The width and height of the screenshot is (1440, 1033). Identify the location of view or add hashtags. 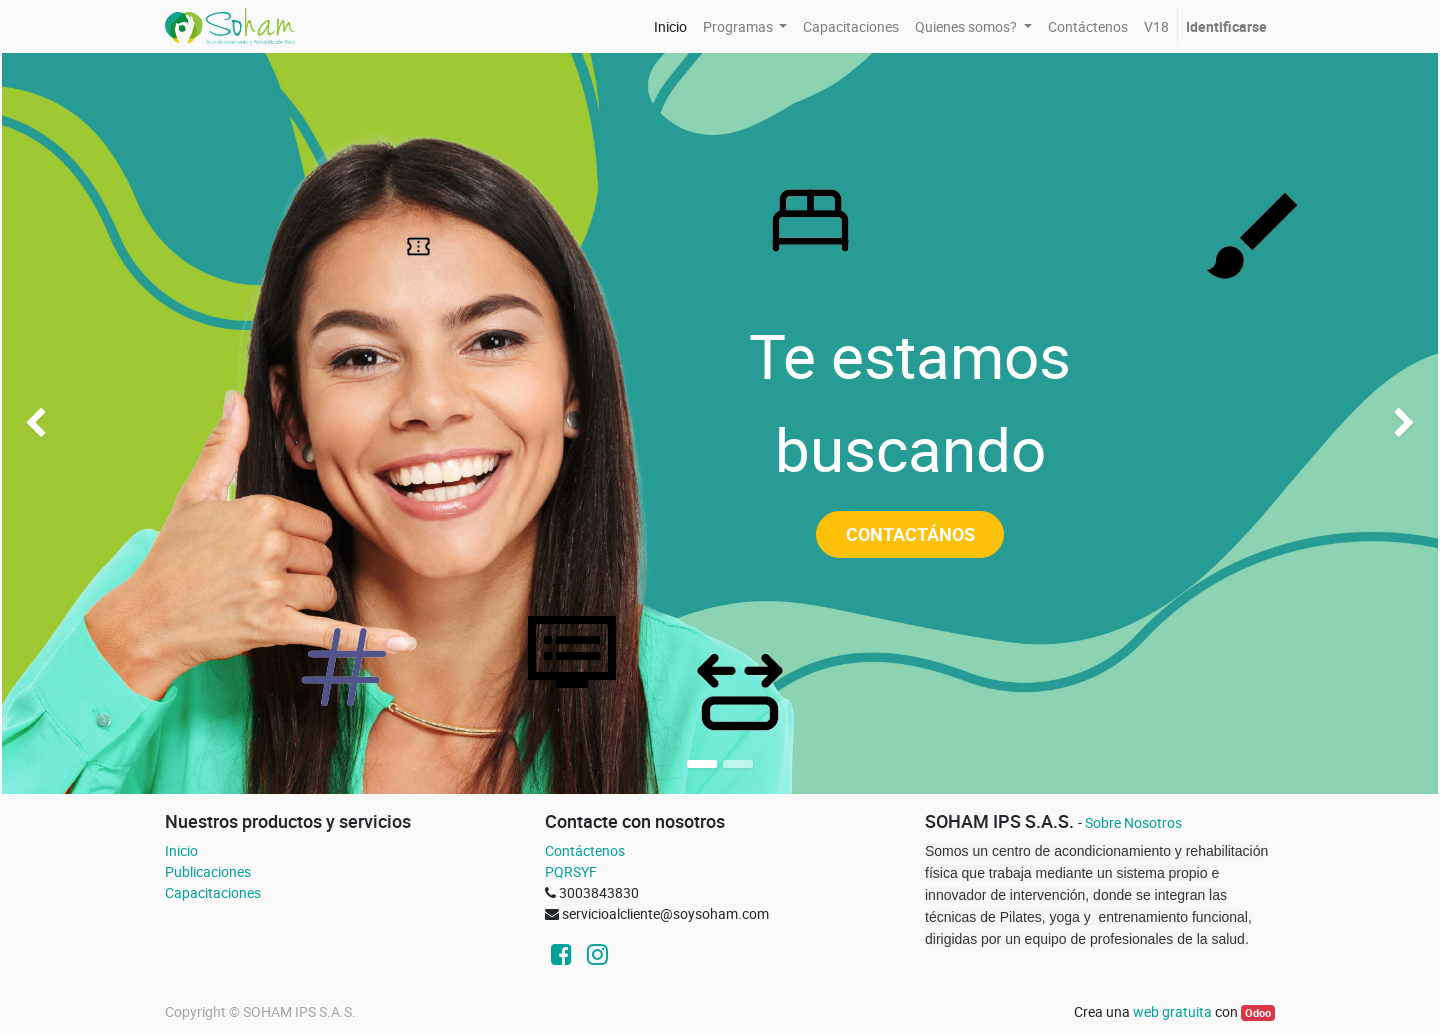
(344, 667).